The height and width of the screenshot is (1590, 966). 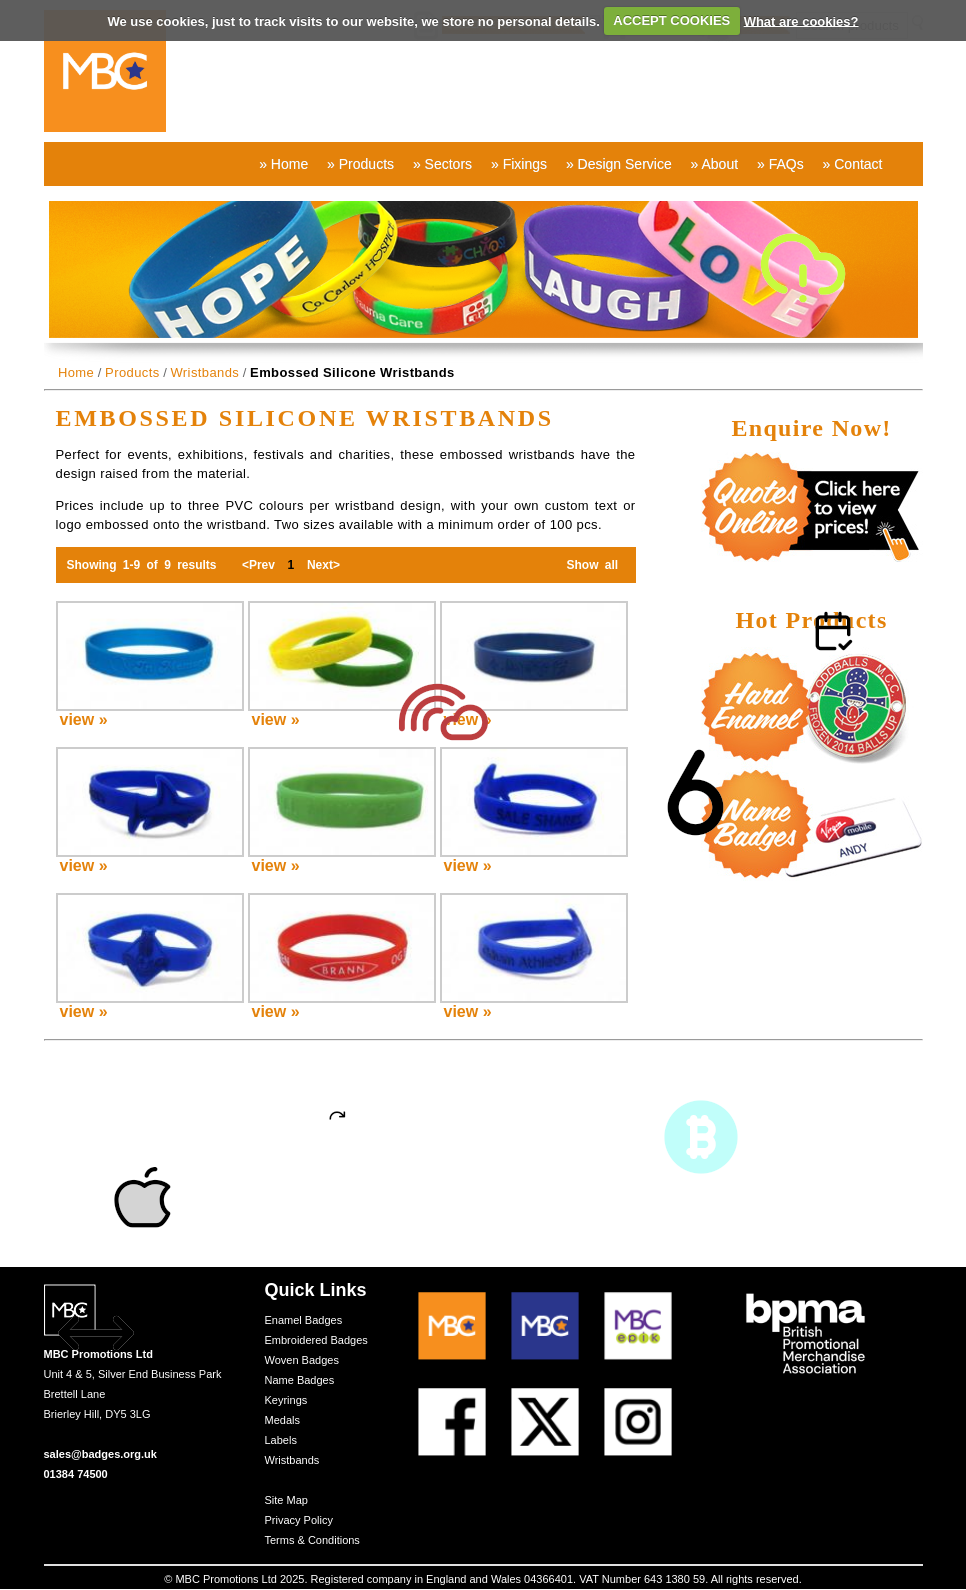 What do you see at coordinates (443, 710) in the screenshot?
I see `view weather information` at bounding box center [443, 710].